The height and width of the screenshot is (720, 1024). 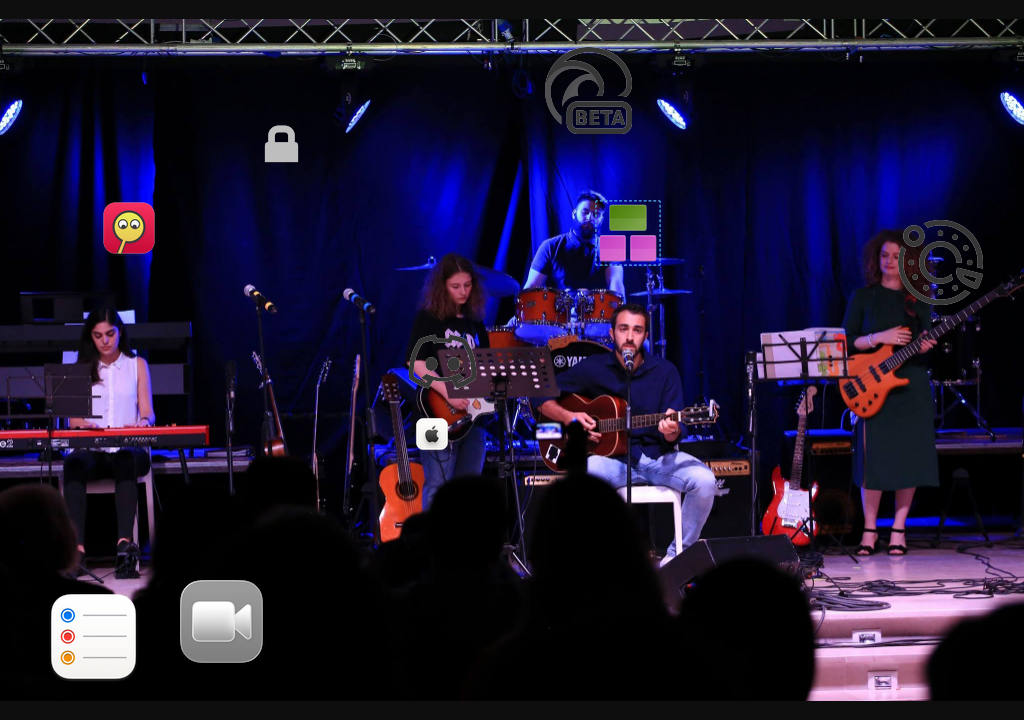 I want to click on open revolt chat application, so click(x=940, y=262).